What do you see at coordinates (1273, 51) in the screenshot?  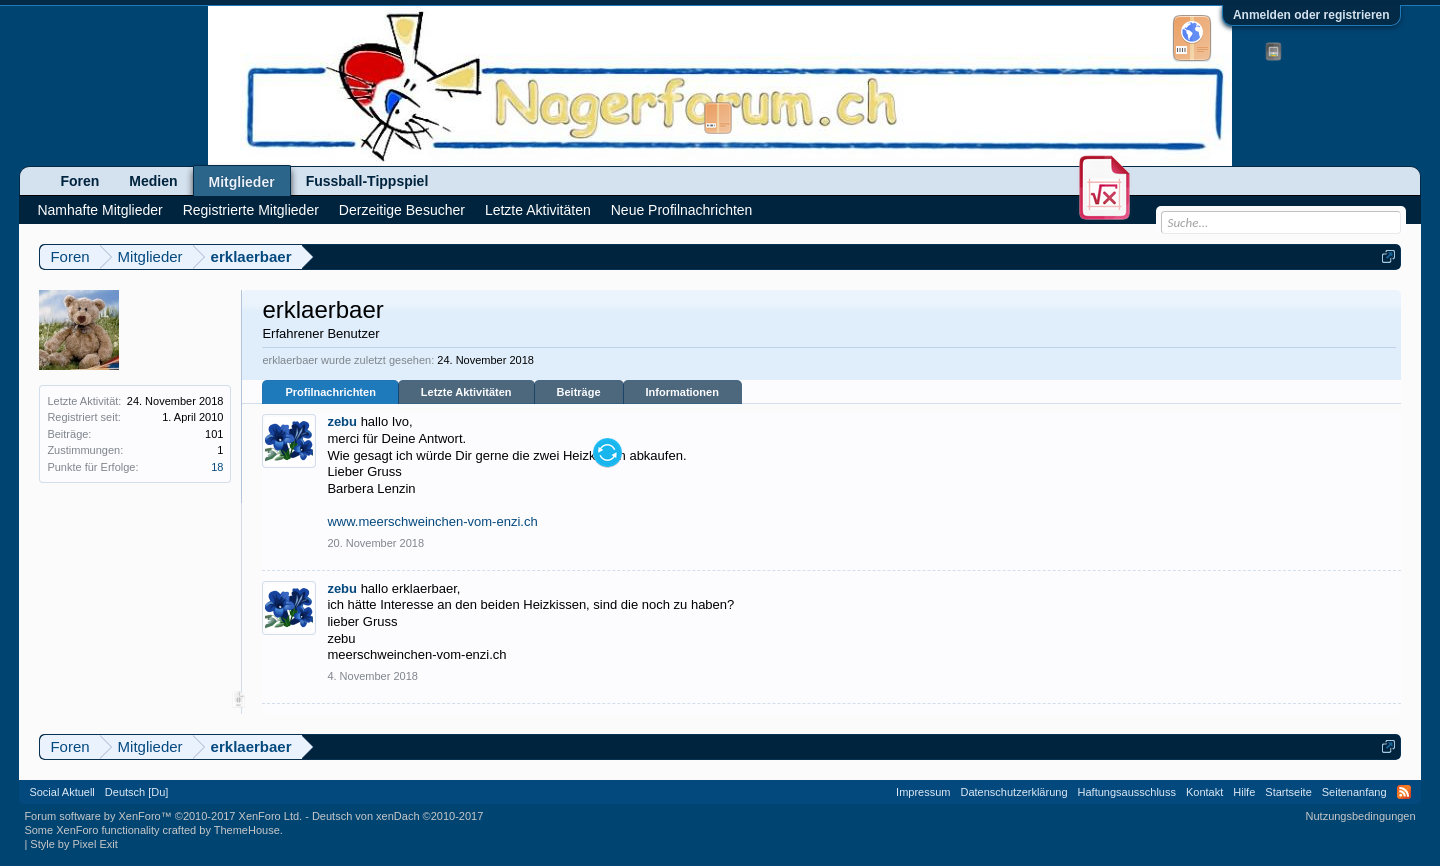 I see `game boy advance ROM file` at bounding box center [1273, 51].